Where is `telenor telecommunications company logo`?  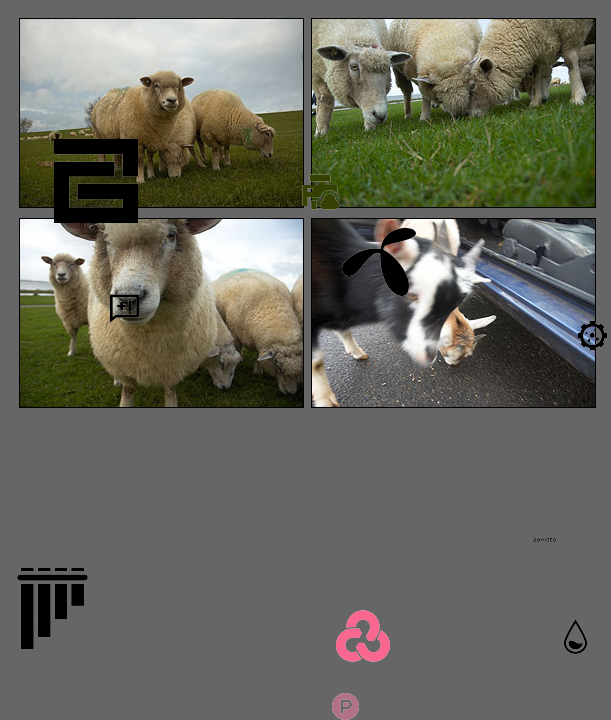 telenor telecommunications company logo is located at coordinates (379, 262).